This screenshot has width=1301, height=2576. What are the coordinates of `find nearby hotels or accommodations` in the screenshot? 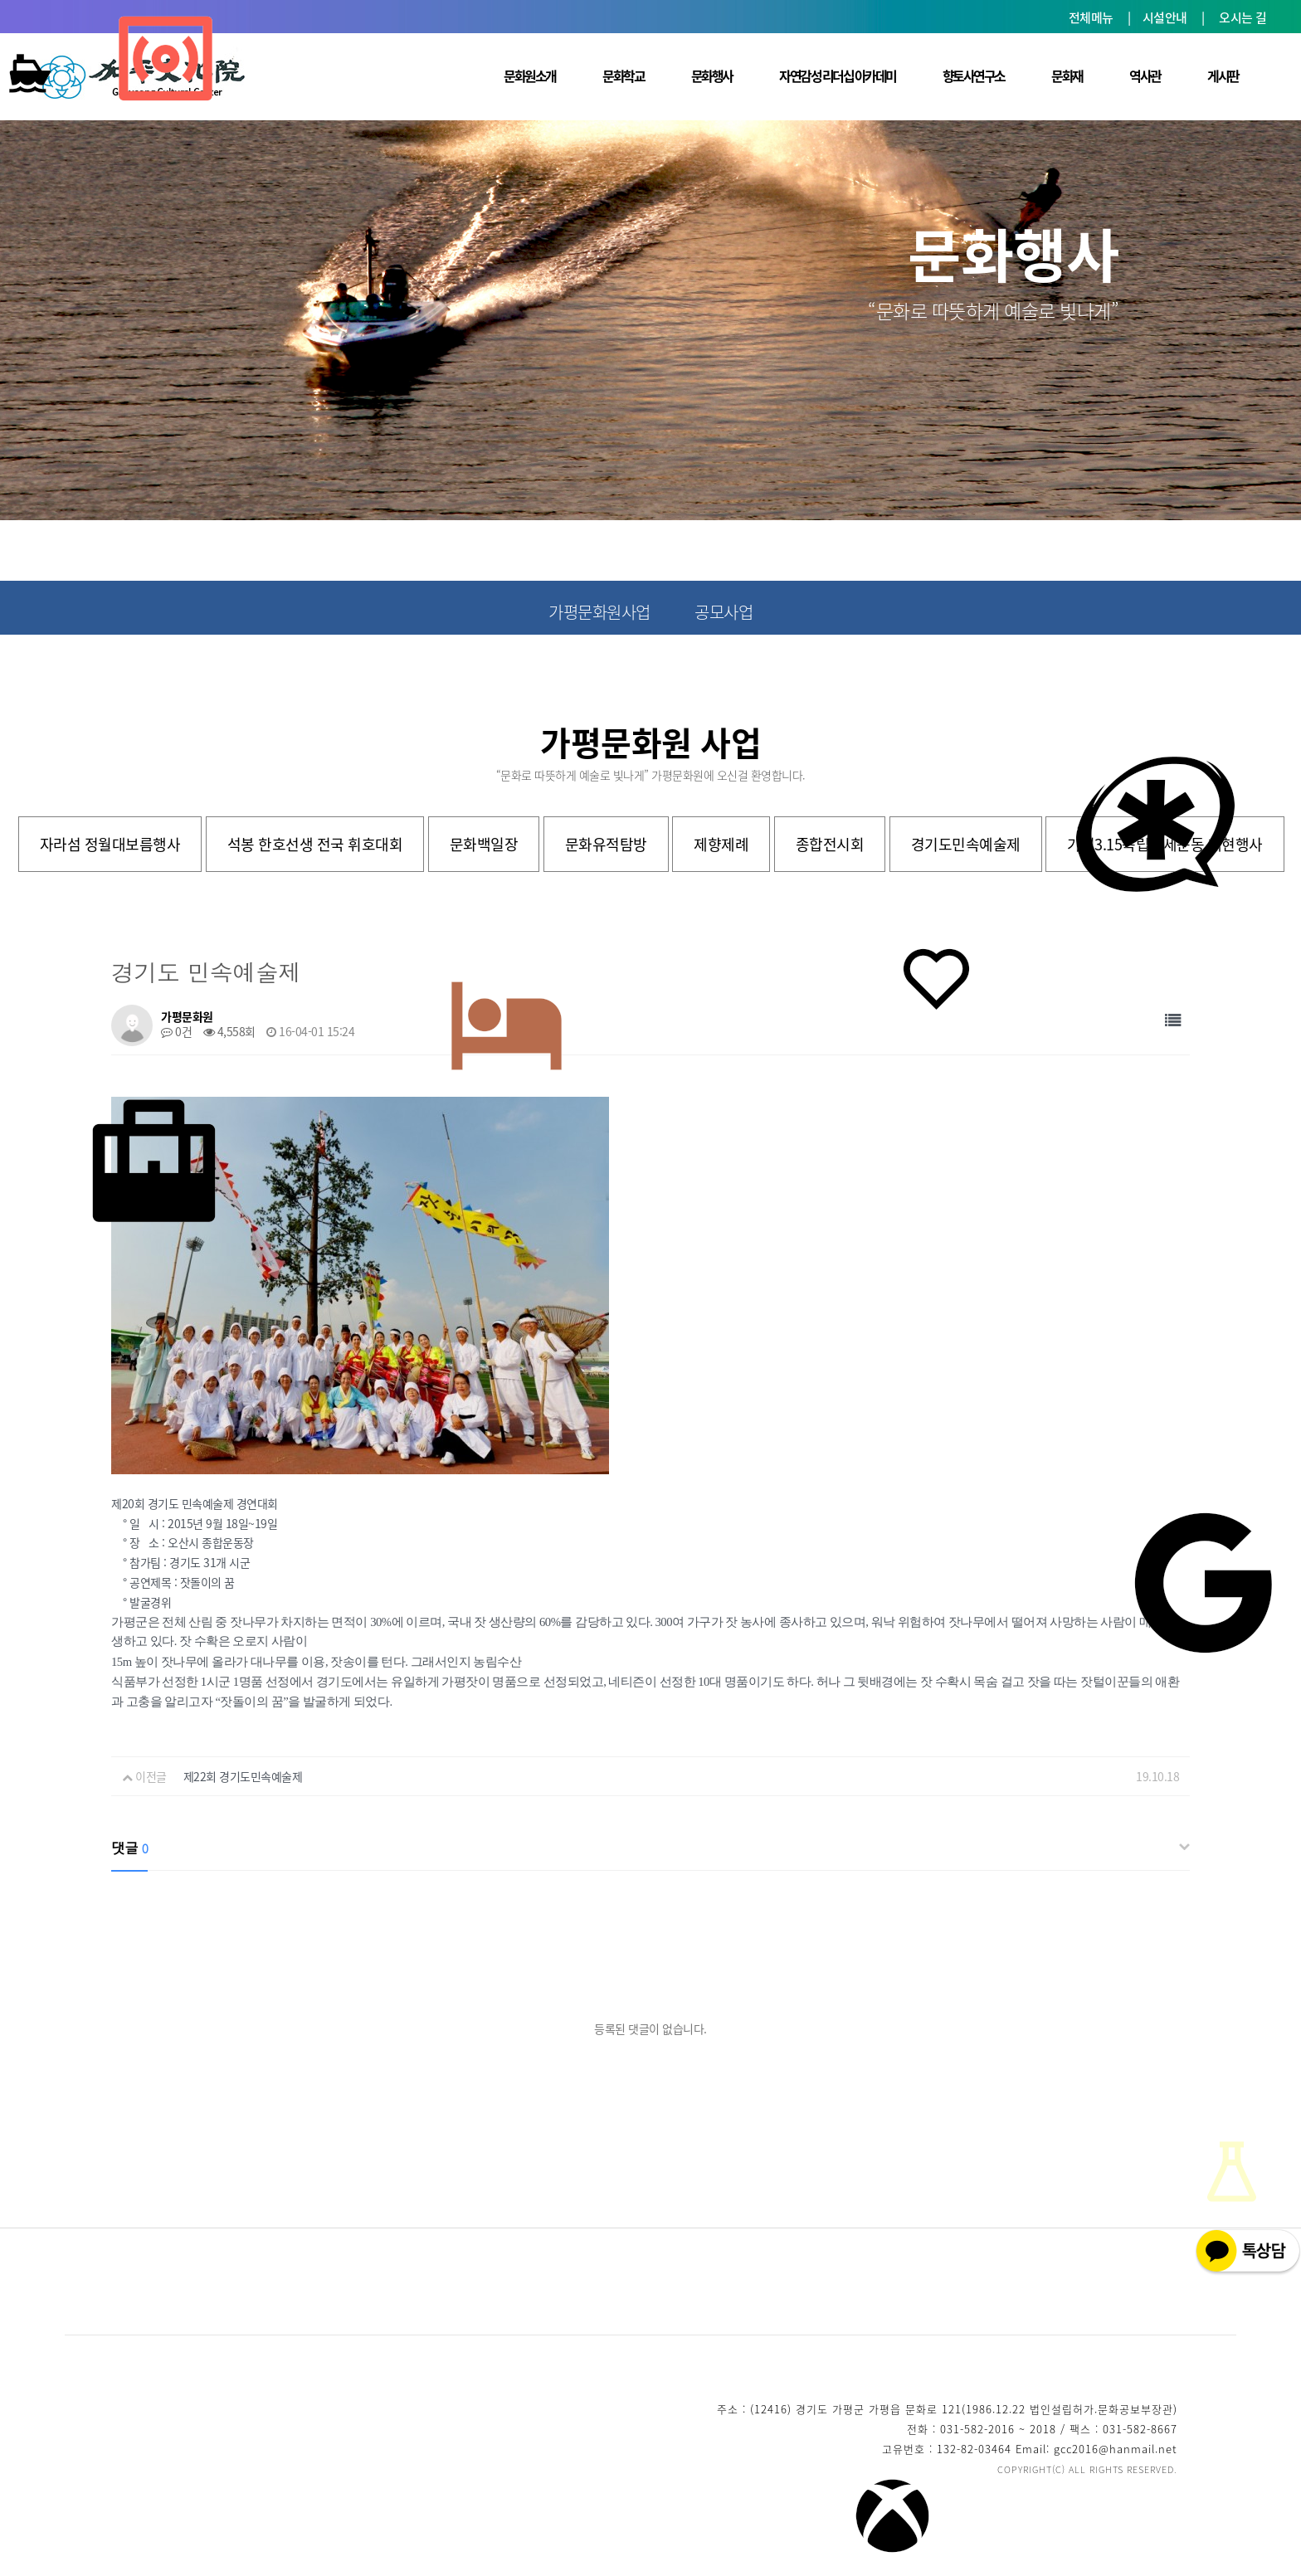 It's located at (506, 1025).